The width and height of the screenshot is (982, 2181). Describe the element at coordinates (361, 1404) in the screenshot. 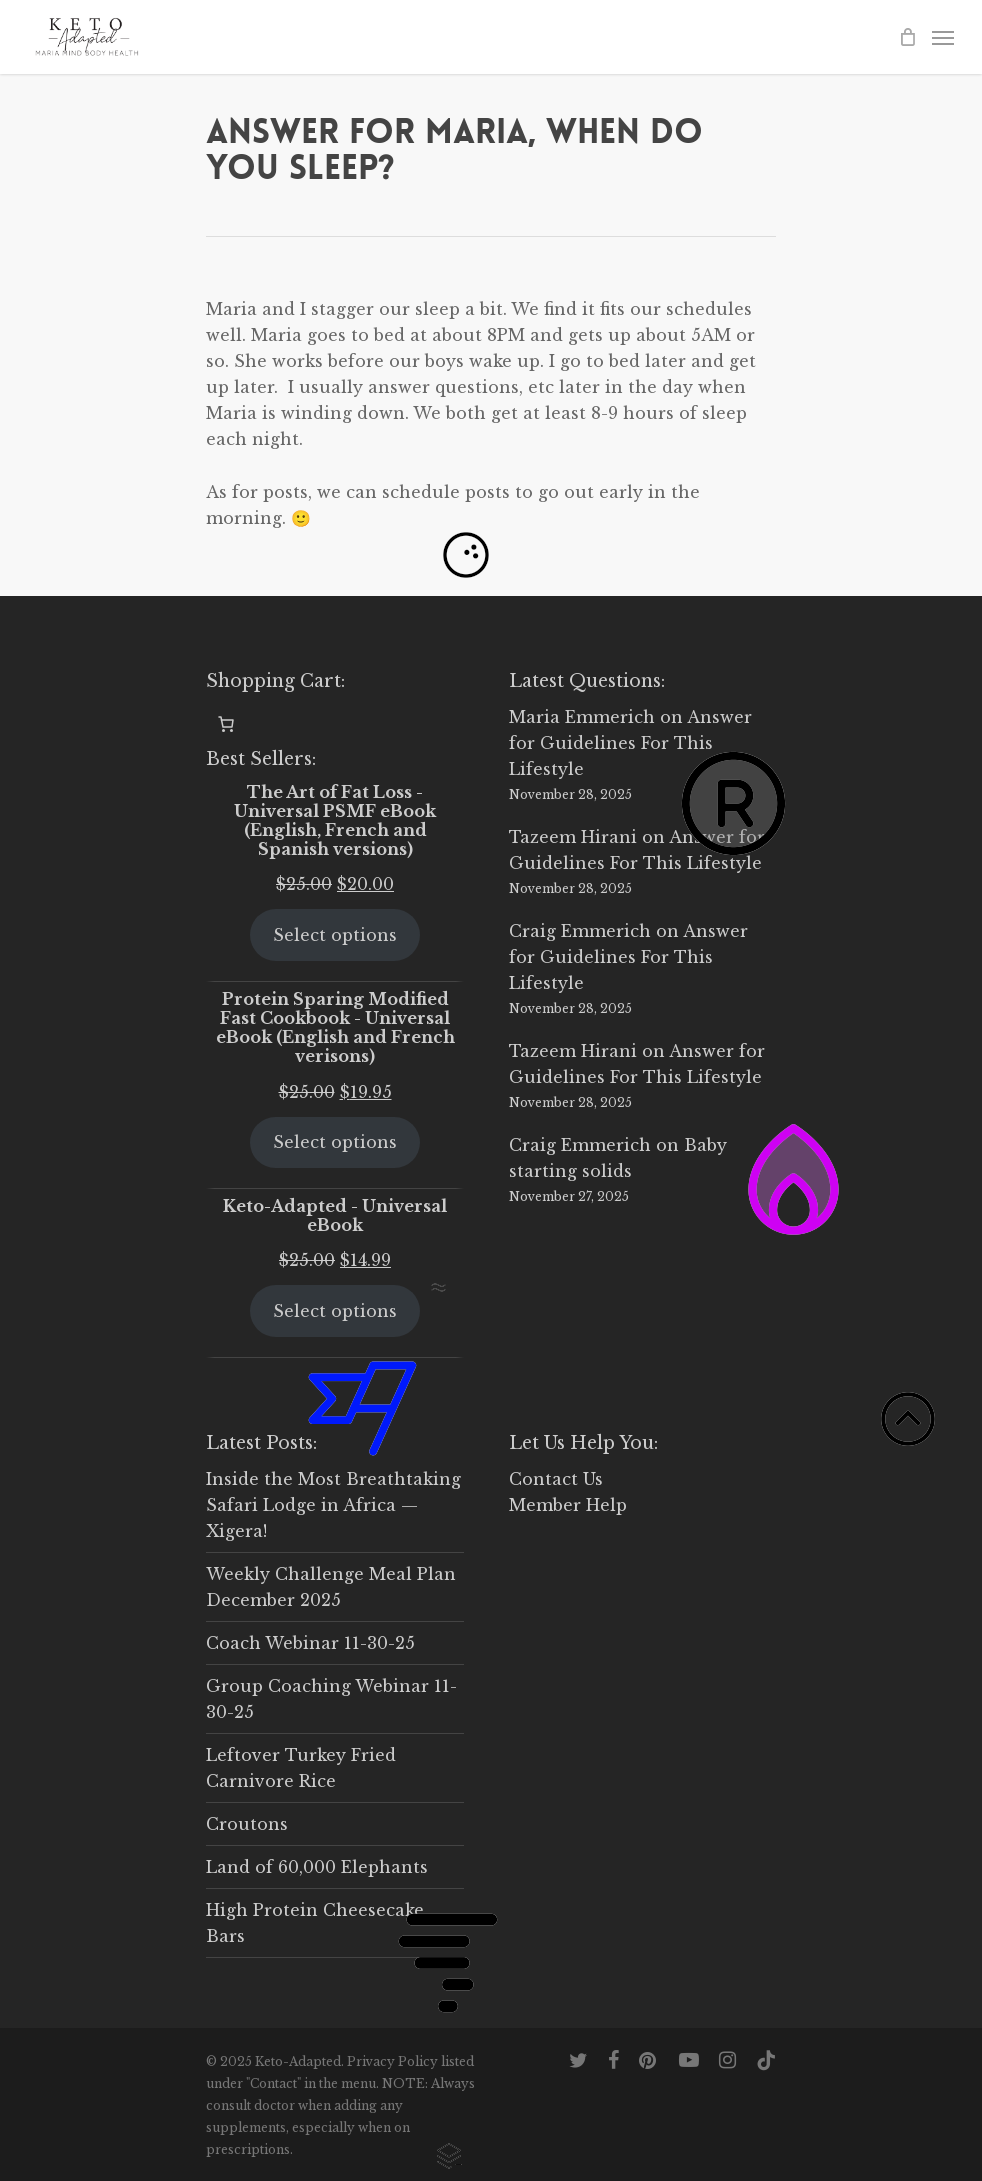

I see `flag or bookmark an item` at that location.